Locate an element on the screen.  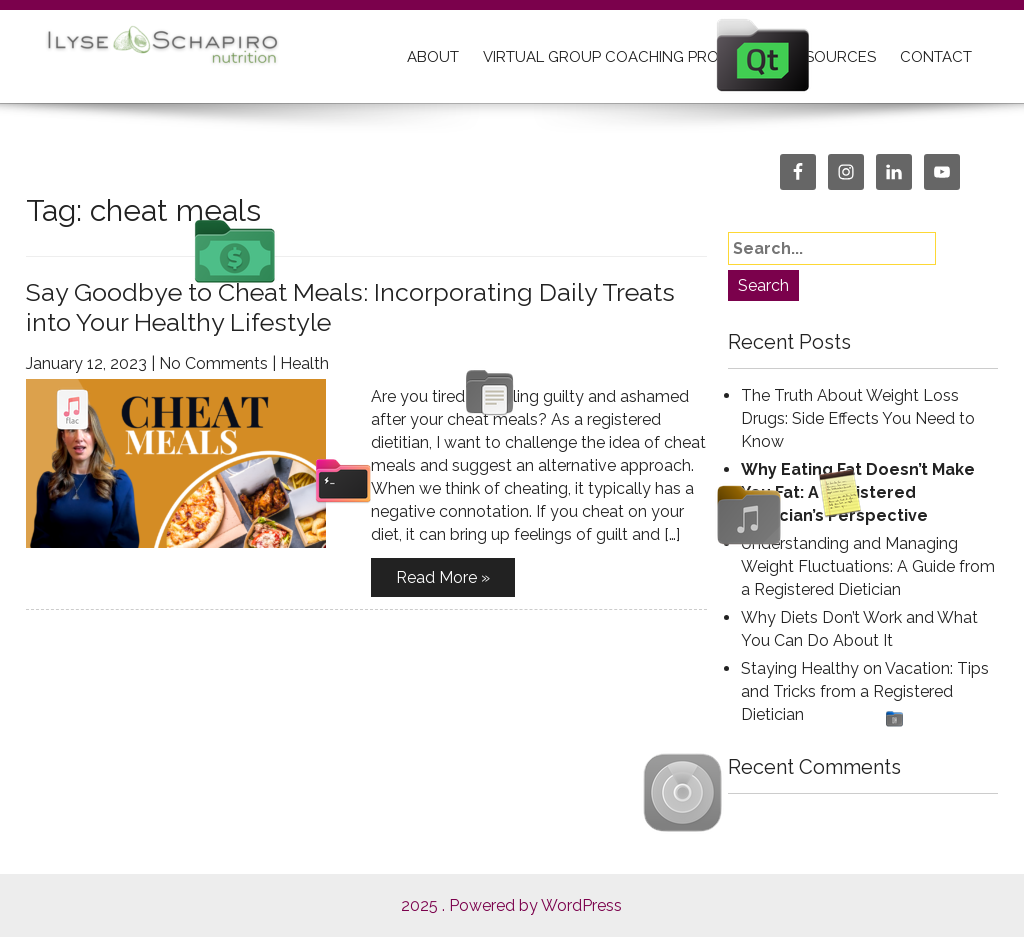
open folder containing financial documents is located at coordinates (234, 253).